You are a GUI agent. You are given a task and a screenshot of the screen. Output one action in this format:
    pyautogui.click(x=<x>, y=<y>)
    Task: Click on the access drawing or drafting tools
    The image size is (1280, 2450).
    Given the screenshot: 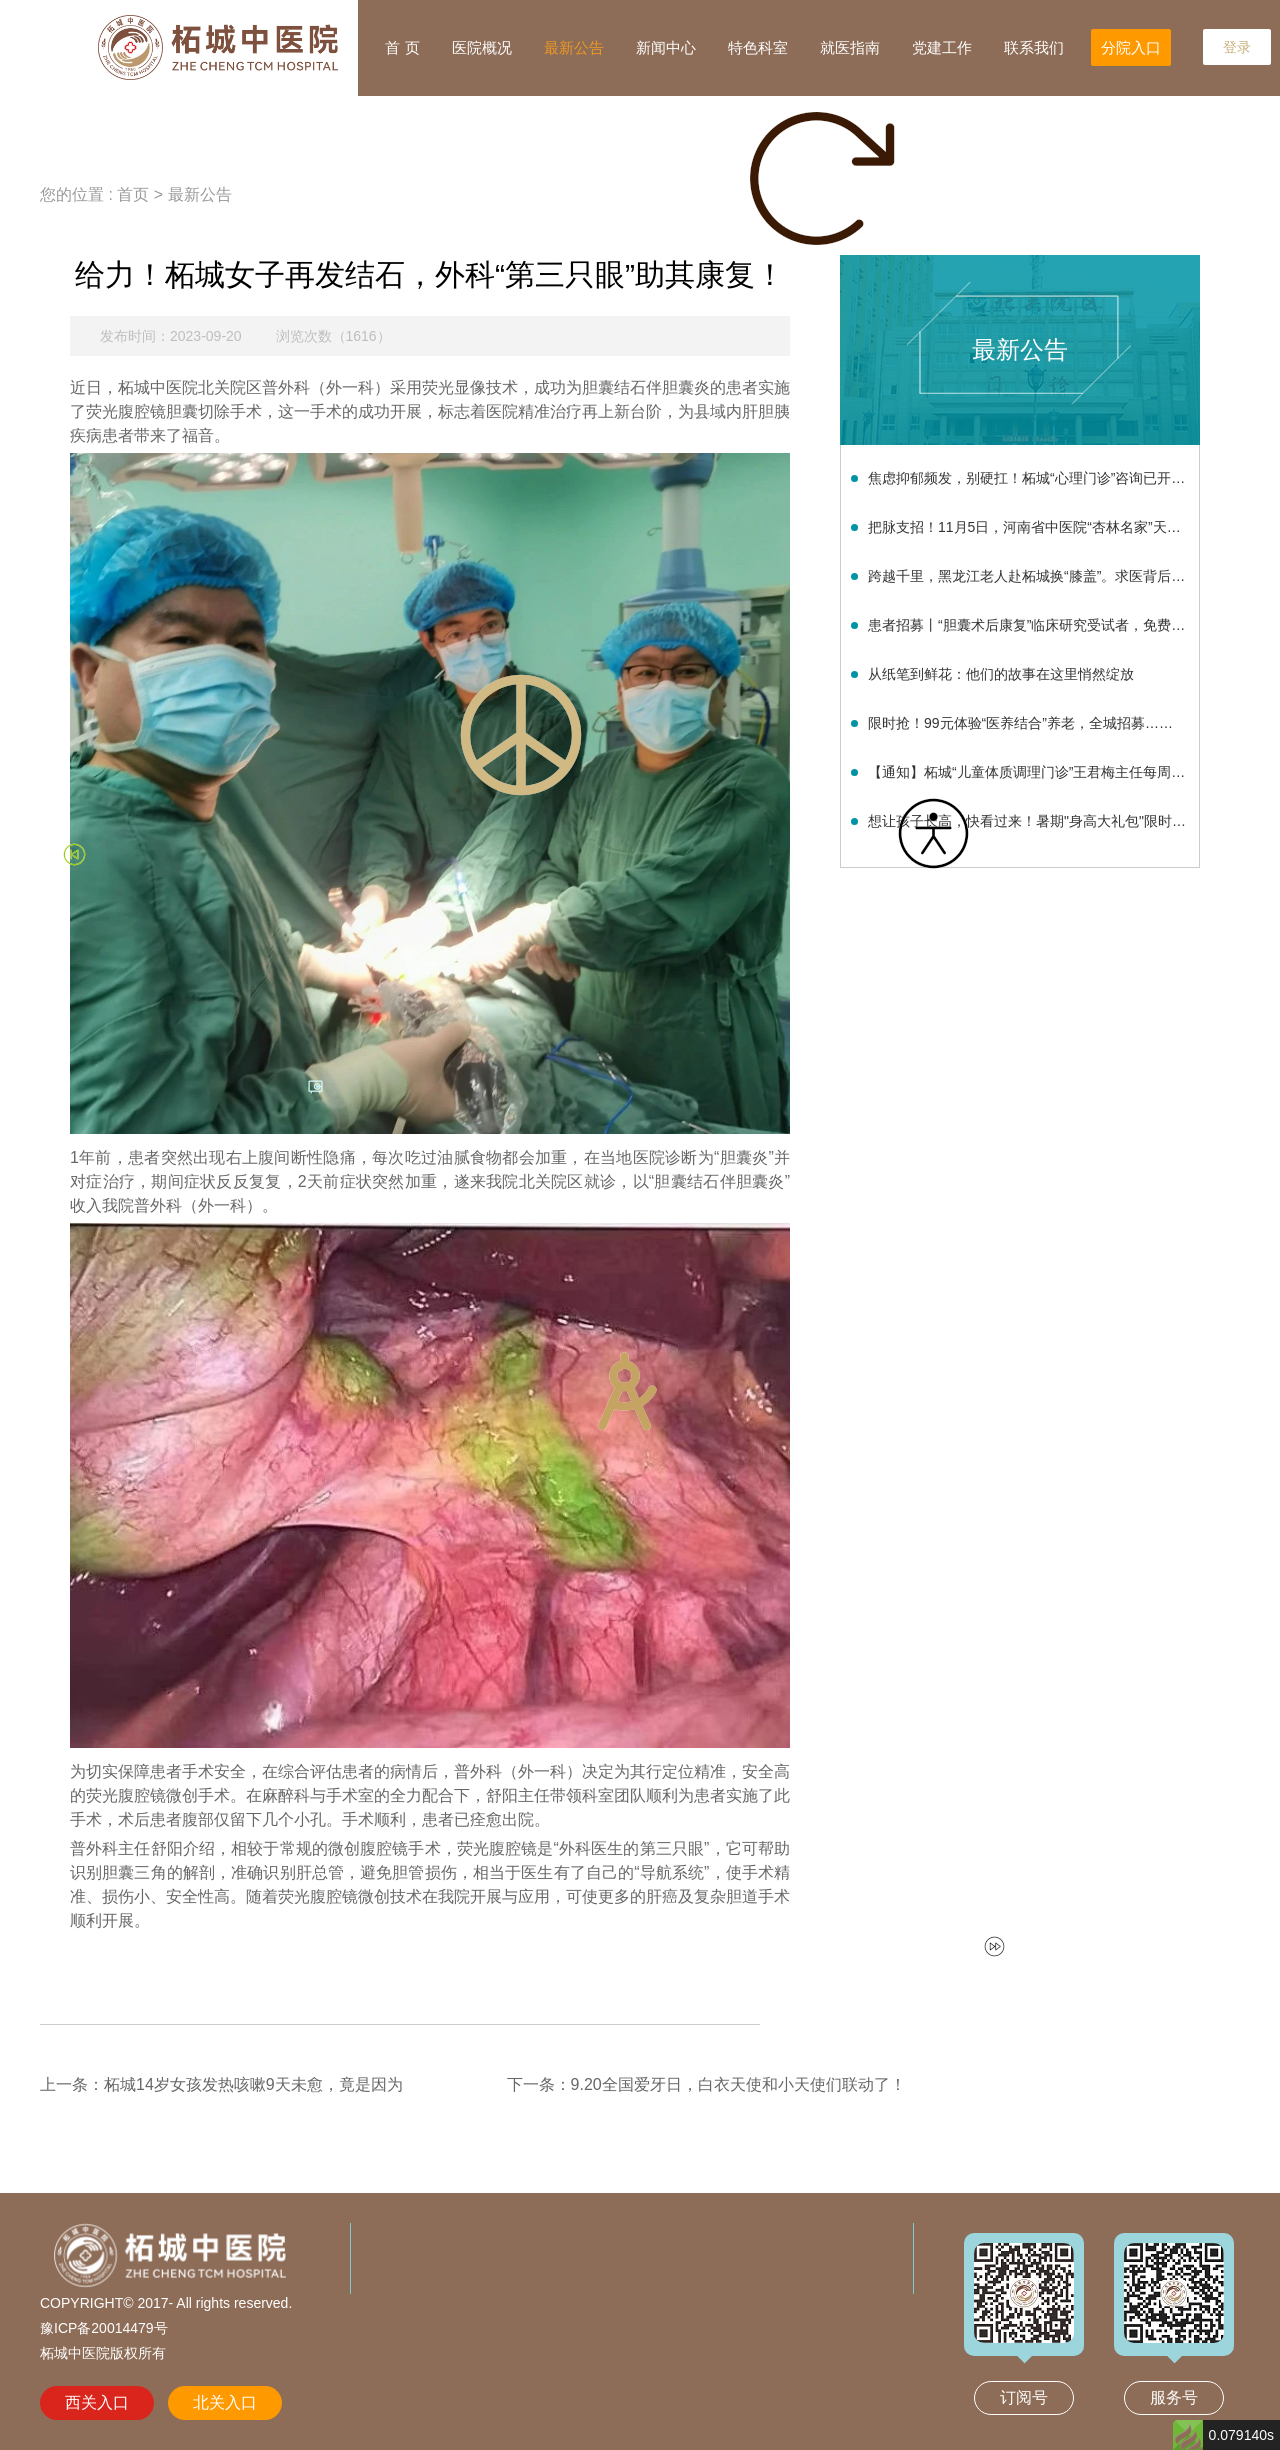 What is the action you would take?
    pyautogui.click(x=624, y=1392)
    